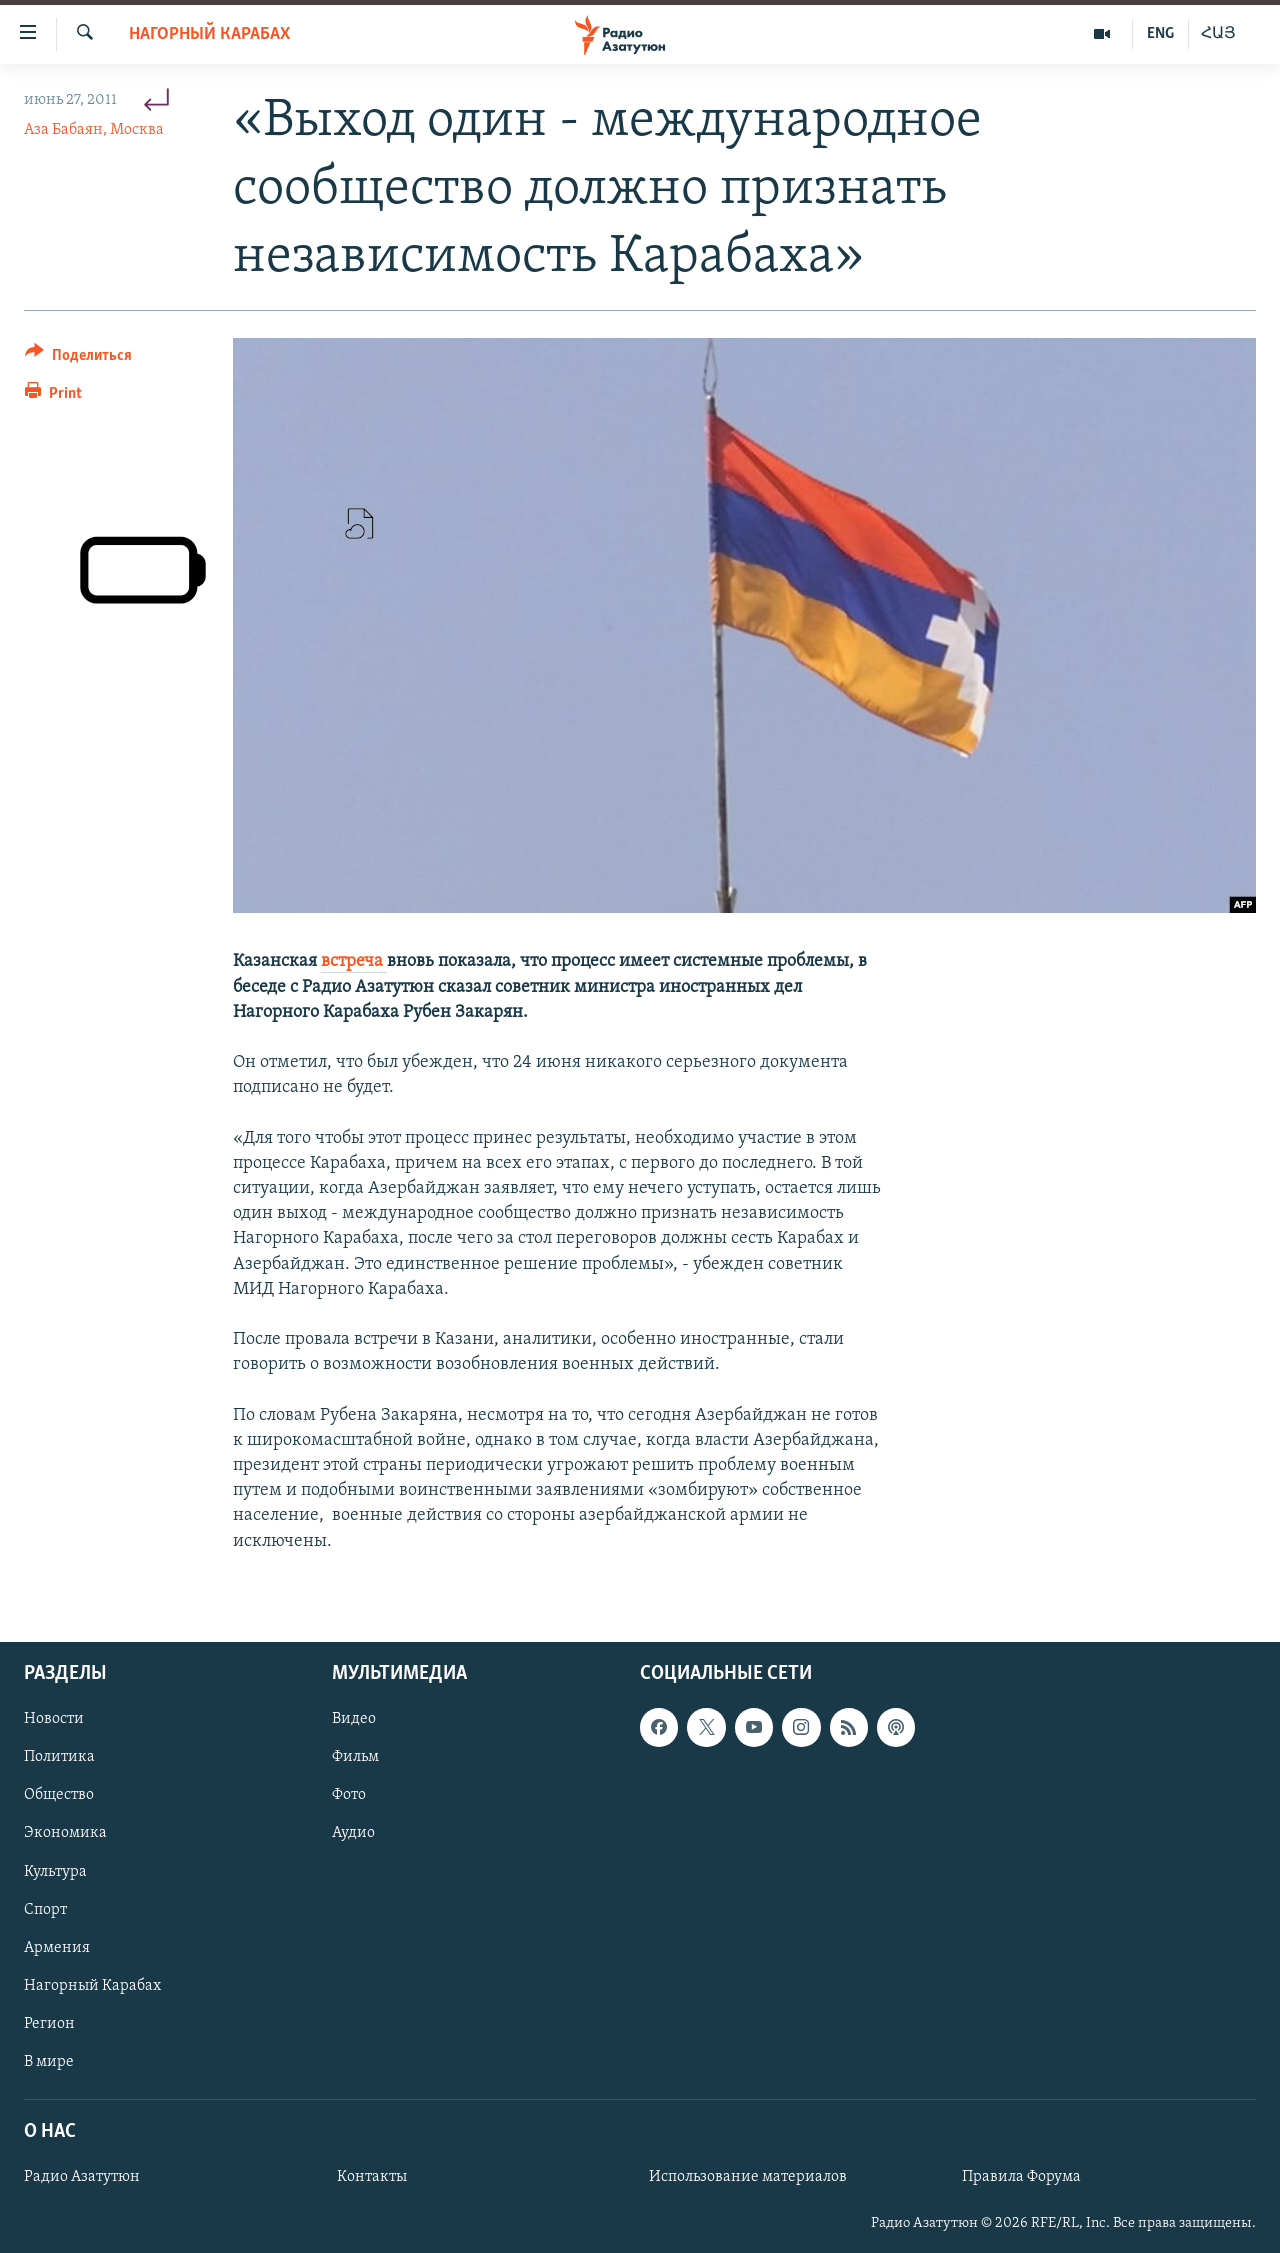  Describe the element at coordinates (156, 99) in the screenshot. I see `return or go back to previous item` at that location.